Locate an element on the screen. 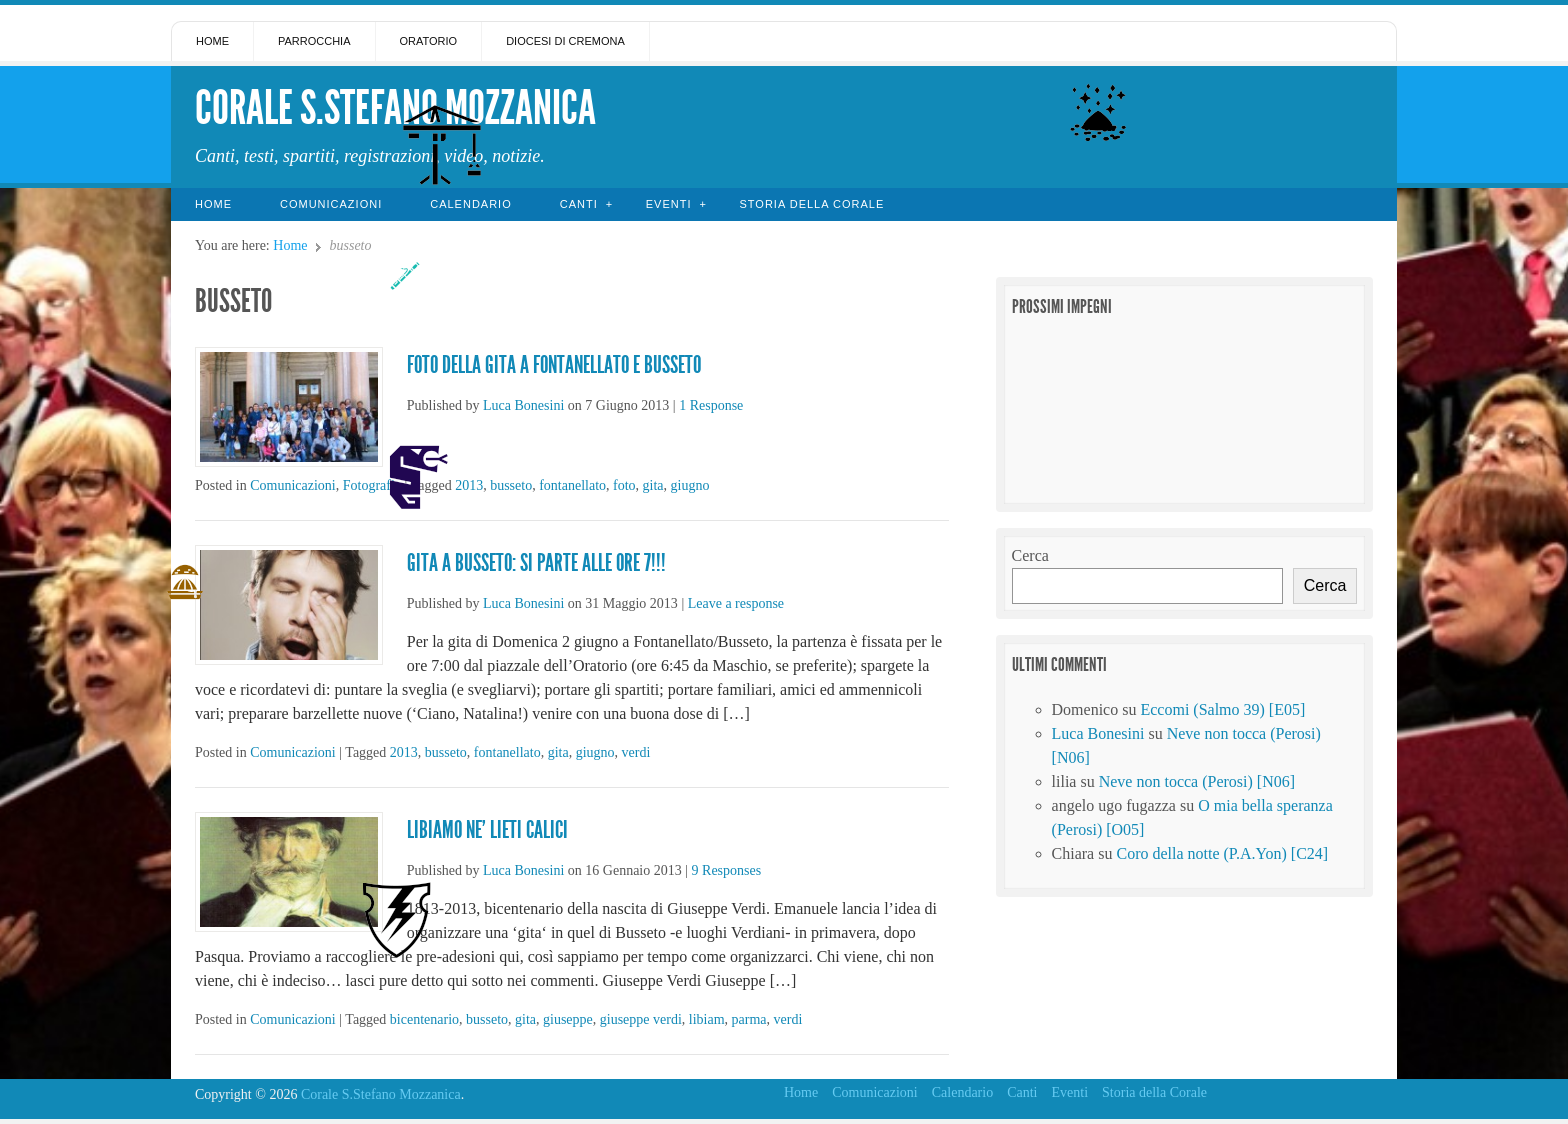  activate electric shield ability is located at coordinates (397, 920).